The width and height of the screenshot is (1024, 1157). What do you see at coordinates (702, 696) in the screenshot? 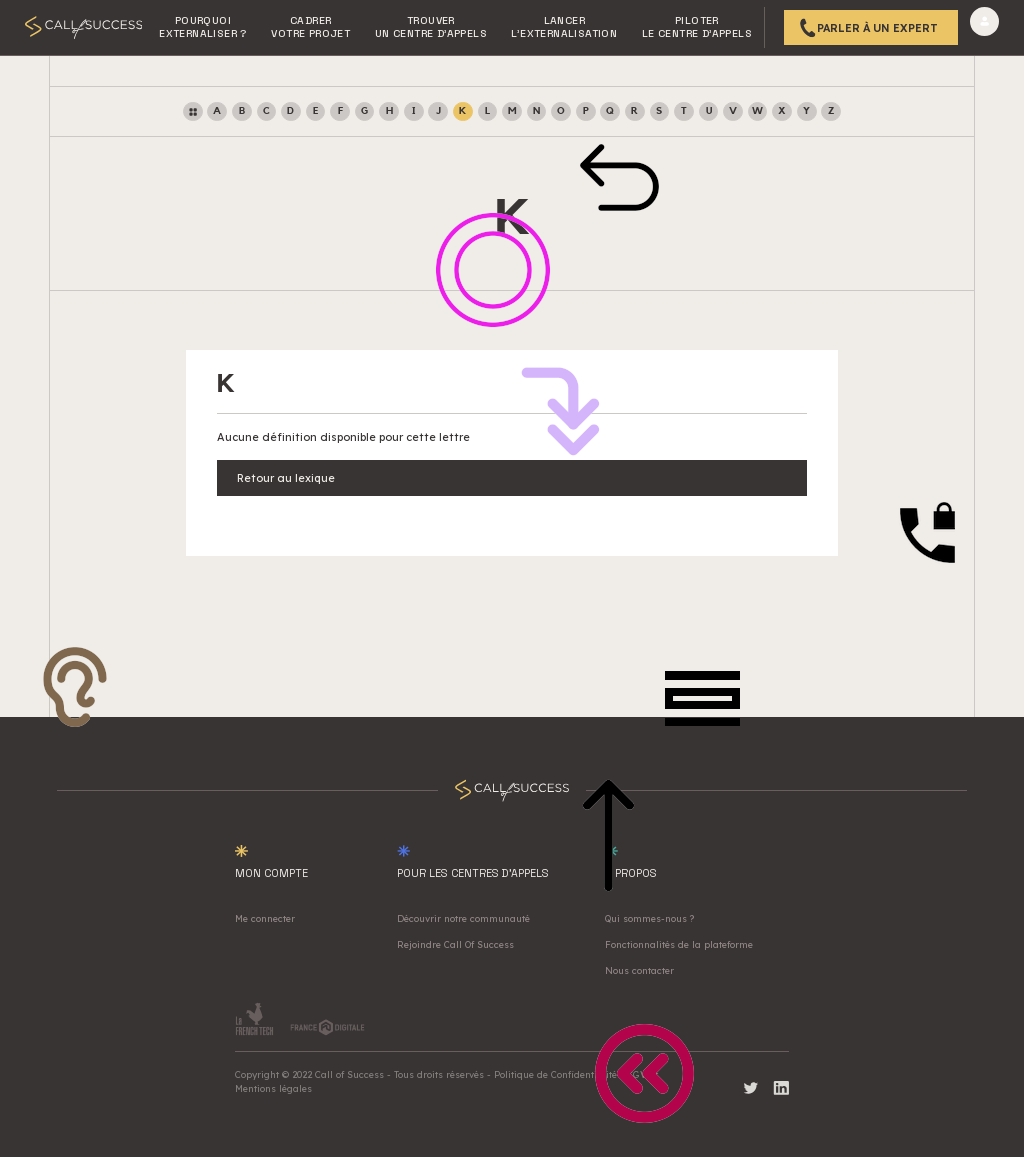
I see `switch to day view in calendar` at bounding box center [702, 696].